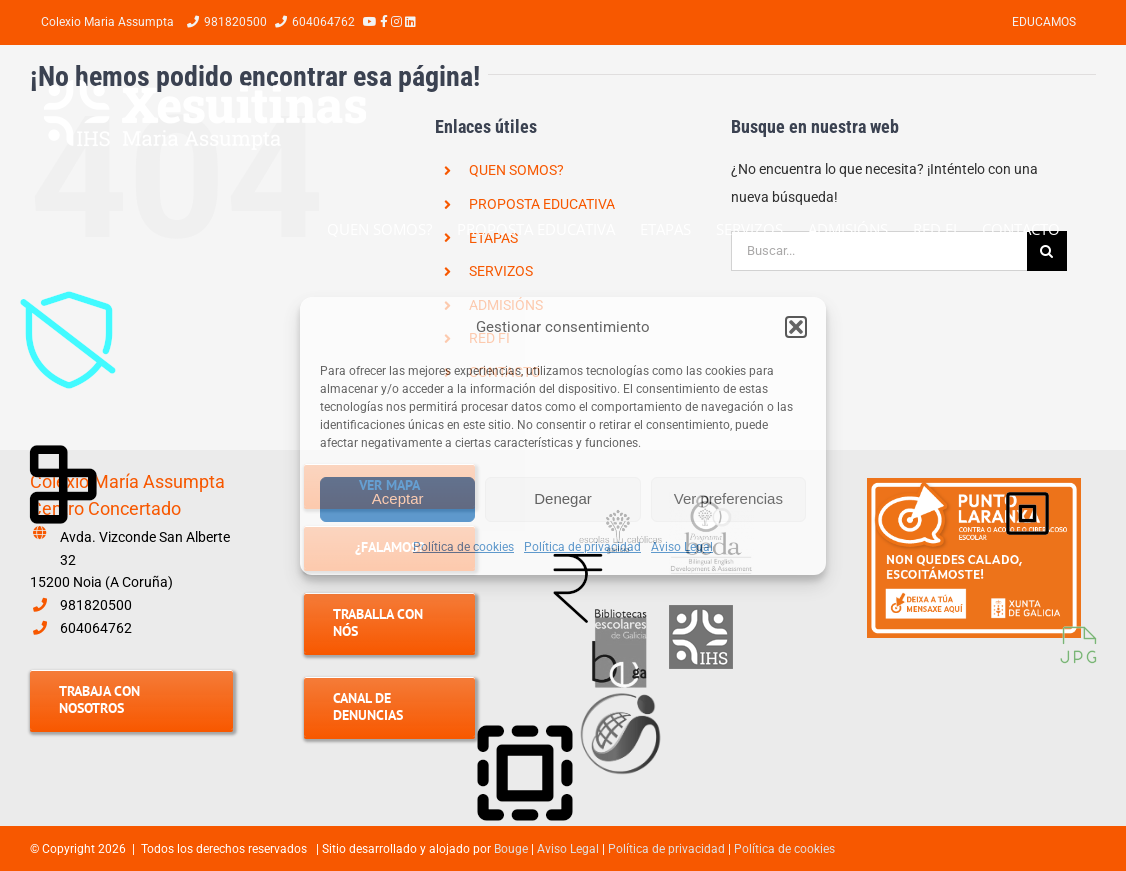  Describe the element at coordinates (1079, 646) in the screenshot. I see `view or open a JPG image file` at that location.